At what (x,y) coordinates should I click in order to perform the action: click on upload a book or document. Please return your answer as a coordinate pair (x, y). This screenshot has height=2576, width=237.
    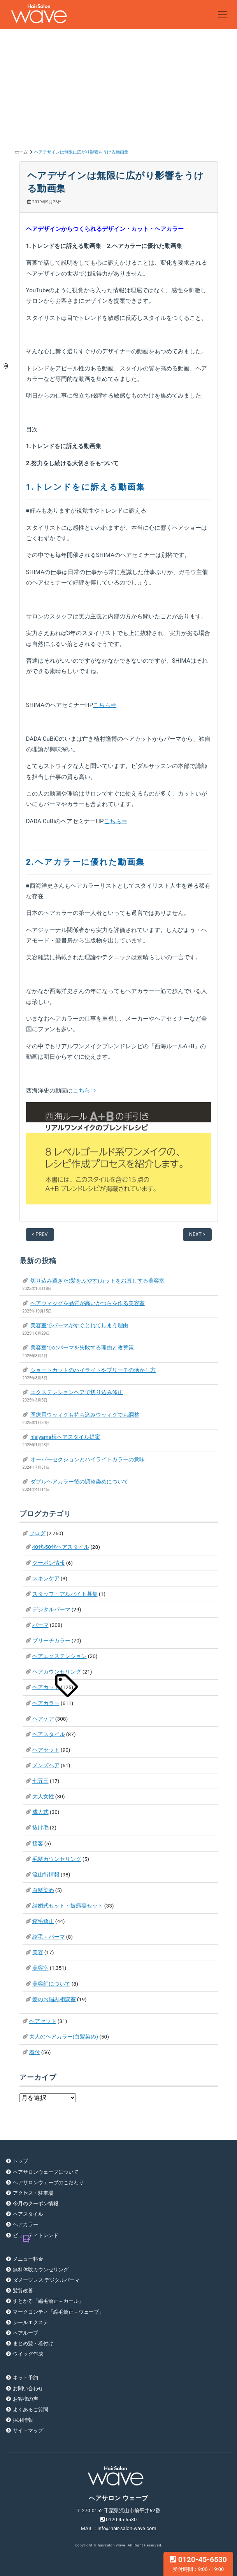
    Looking at the image, I should click on (26, 2238).